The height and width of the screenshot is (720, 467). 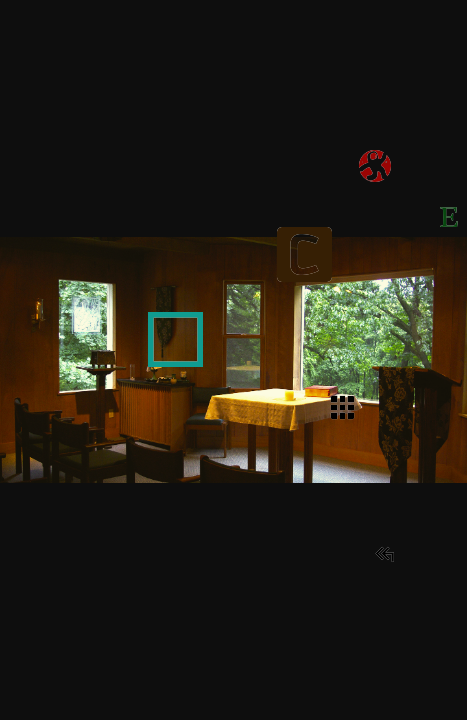 I want to click on open the Etsy app or website, so click(x=449, y=217).